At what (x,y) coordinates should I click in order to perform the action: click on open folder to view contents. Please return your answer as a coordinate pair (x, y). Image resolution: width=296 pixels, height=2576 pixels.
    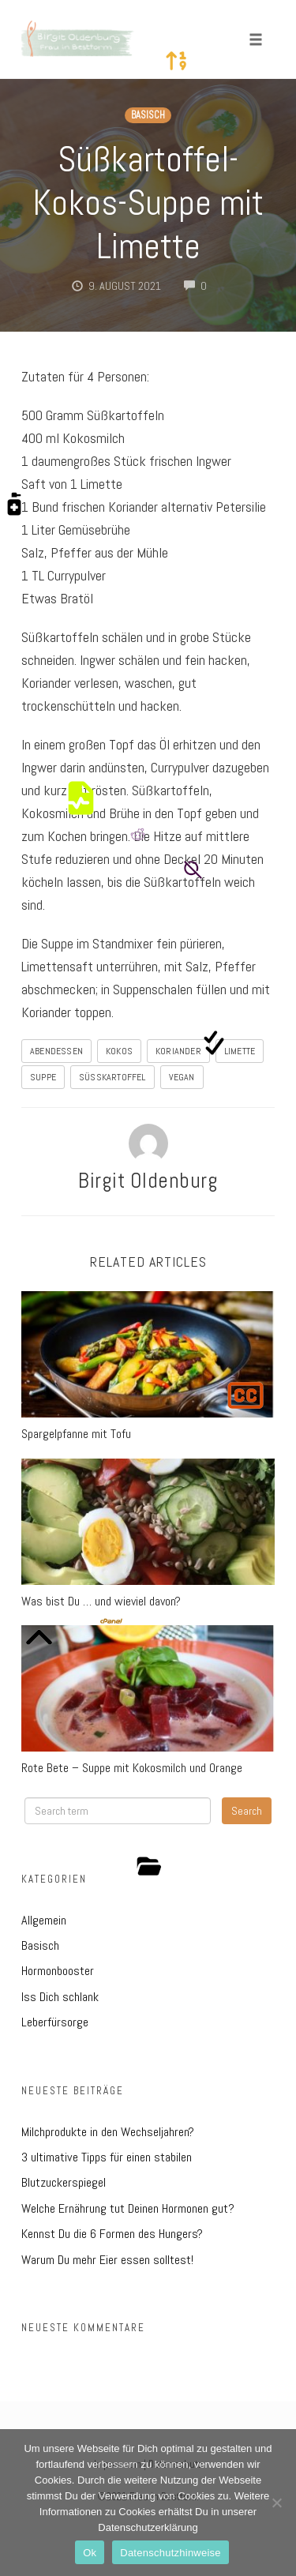
    Looking at the image, I should click on (148, 1867).